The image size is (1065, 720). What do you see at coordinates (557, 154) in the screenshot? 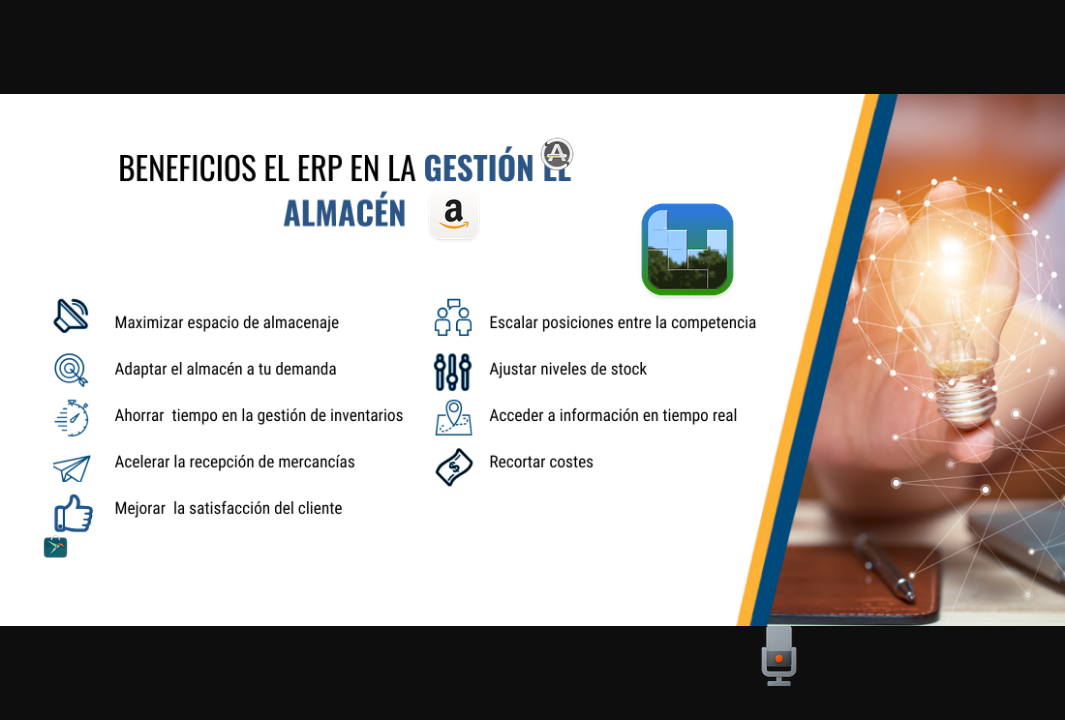
I see `check for available software updates` at bounding box center [557, 154].